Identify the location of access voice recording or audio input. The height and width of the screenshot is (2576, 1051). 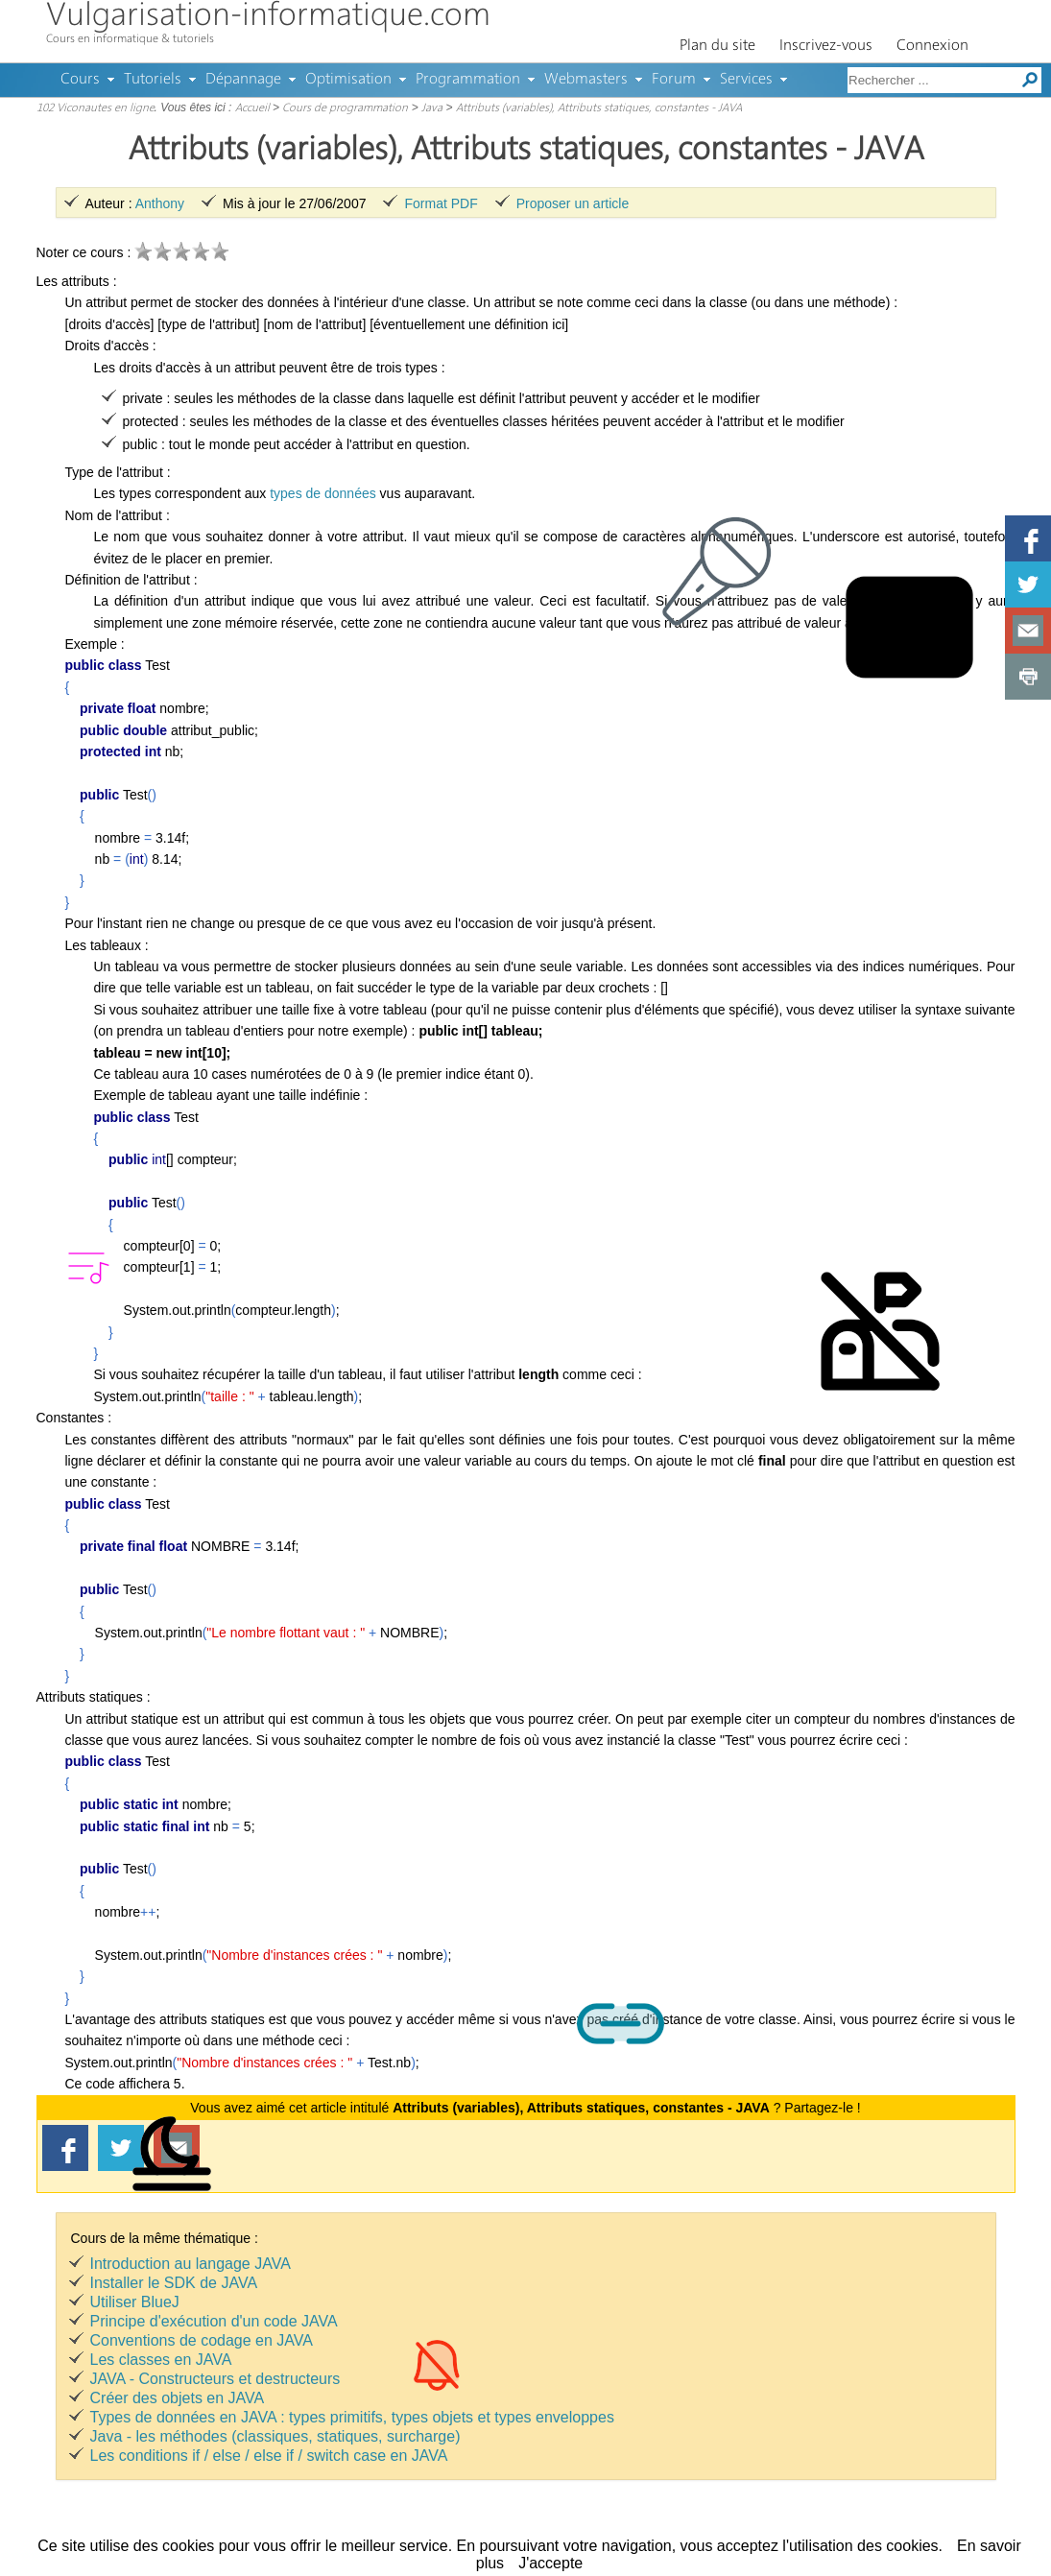
(714, 573).